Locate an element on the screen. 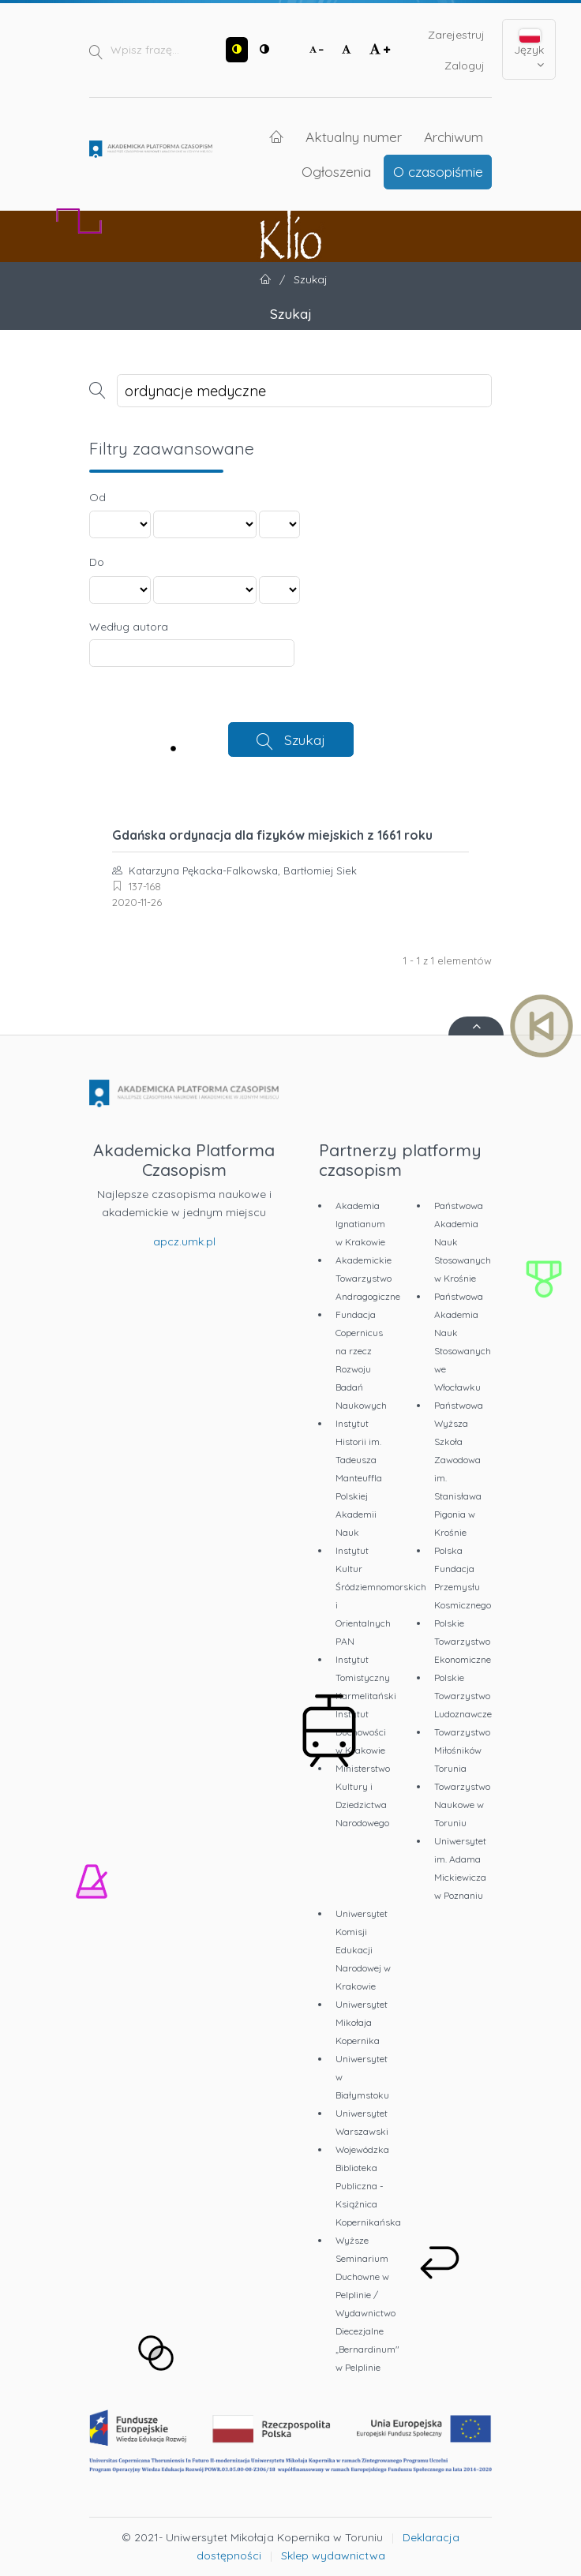  indicates an unread notification or new item is located at coordinates (173, 748).